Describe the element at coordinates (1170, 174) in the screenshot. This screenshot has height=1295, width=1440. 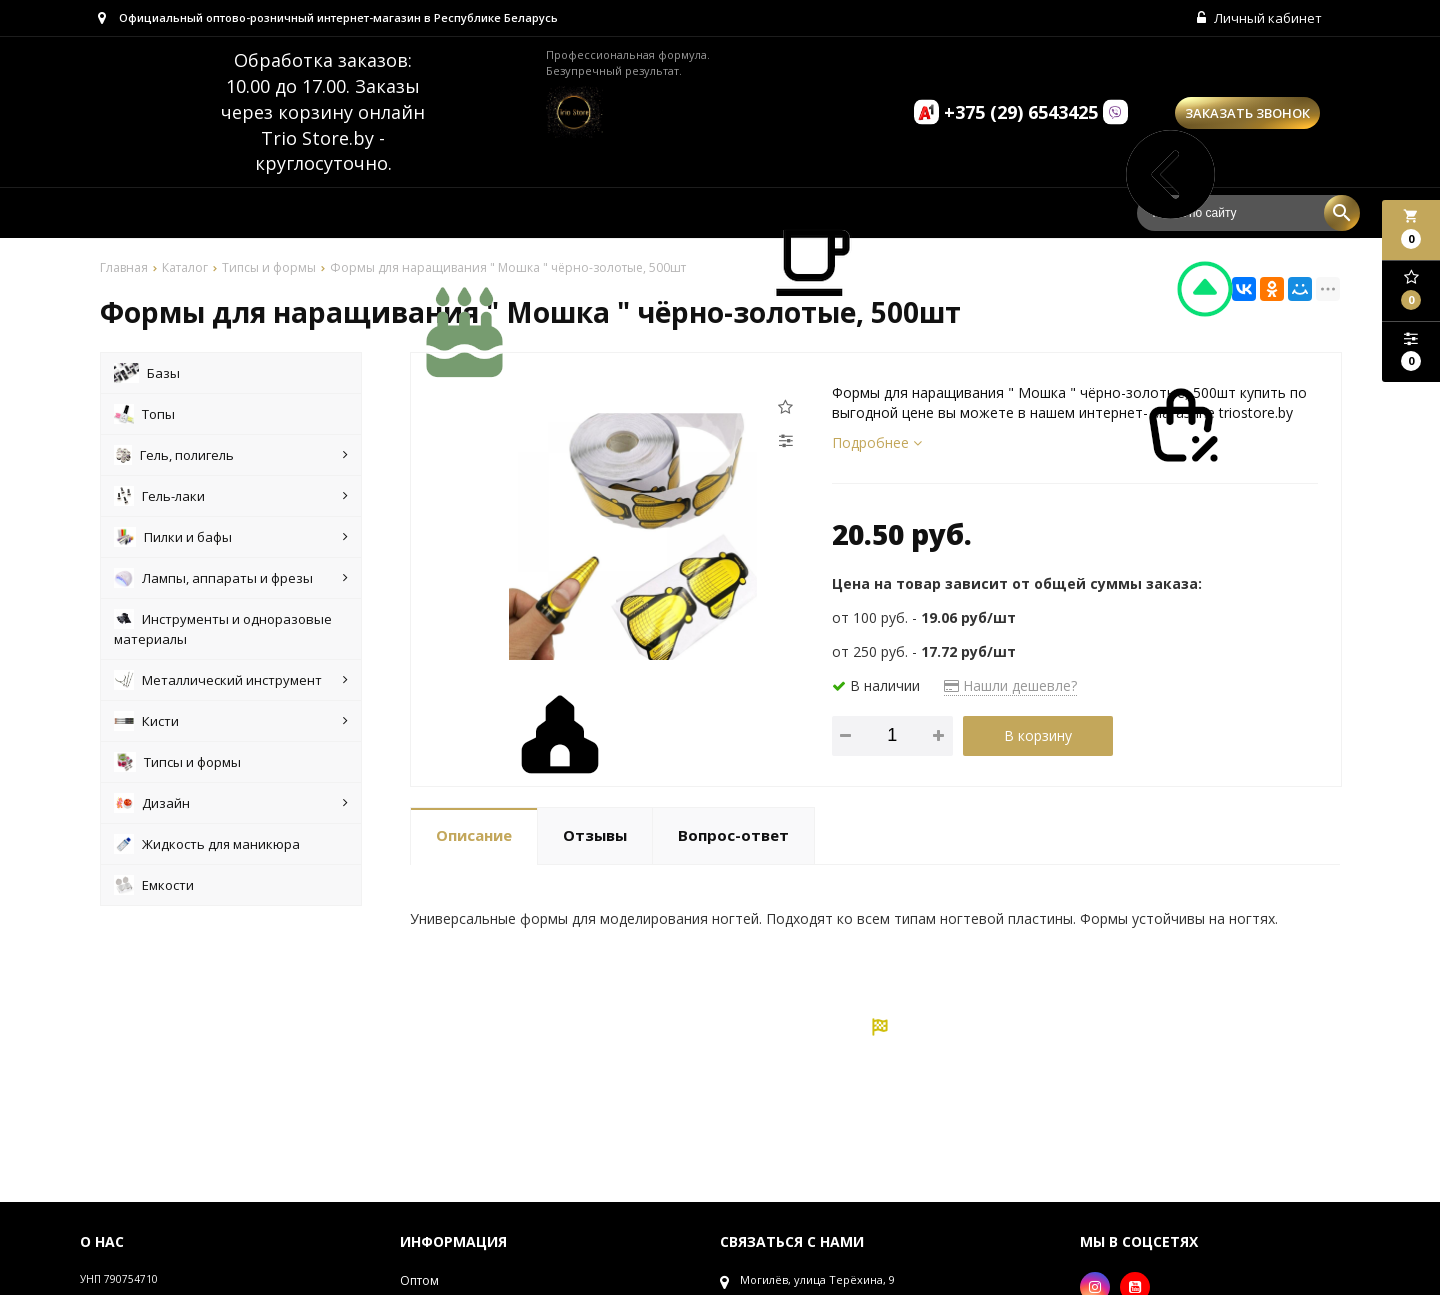
I see `go back to the previous screen` at that location.